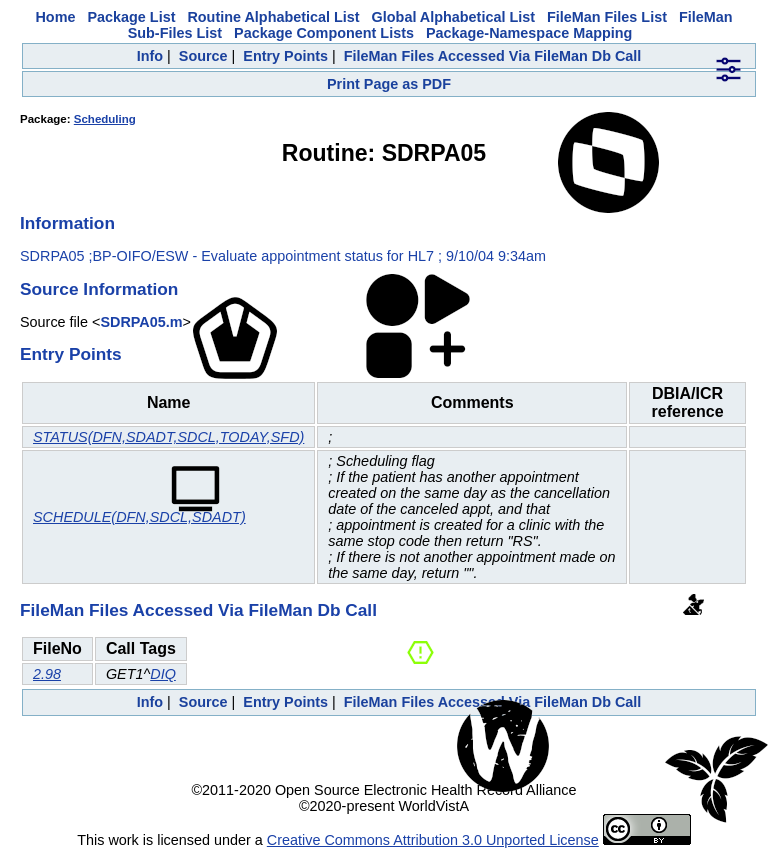  I want to click on open trilium notes application, so click(716, 779).